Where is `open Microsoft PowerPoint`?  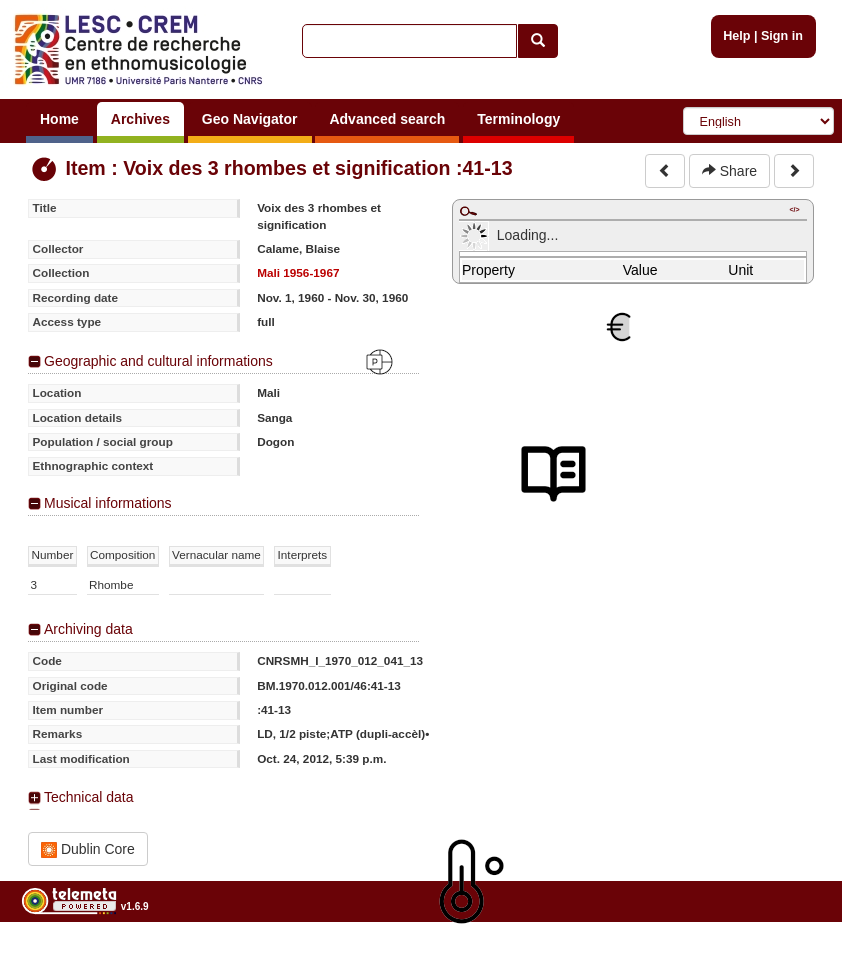
open Microsoft PowerPoint is located at coordinates (379, 362).